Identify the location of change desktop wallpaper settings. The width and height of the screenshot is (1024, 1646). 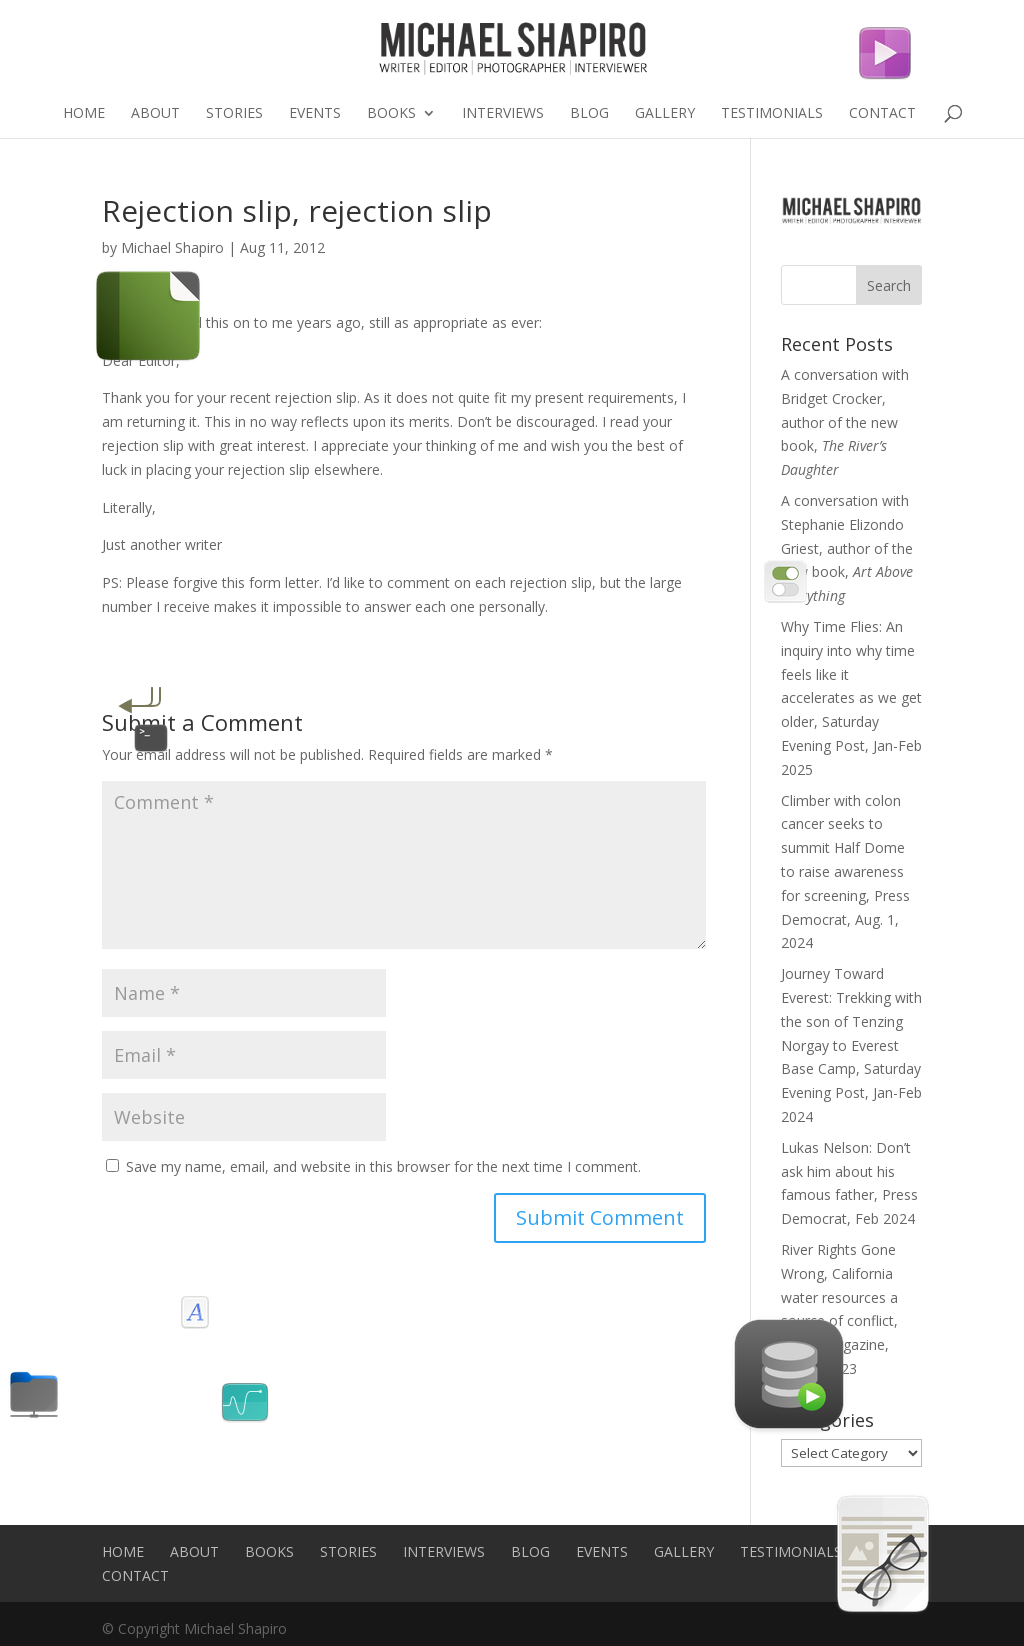
(148, 312).